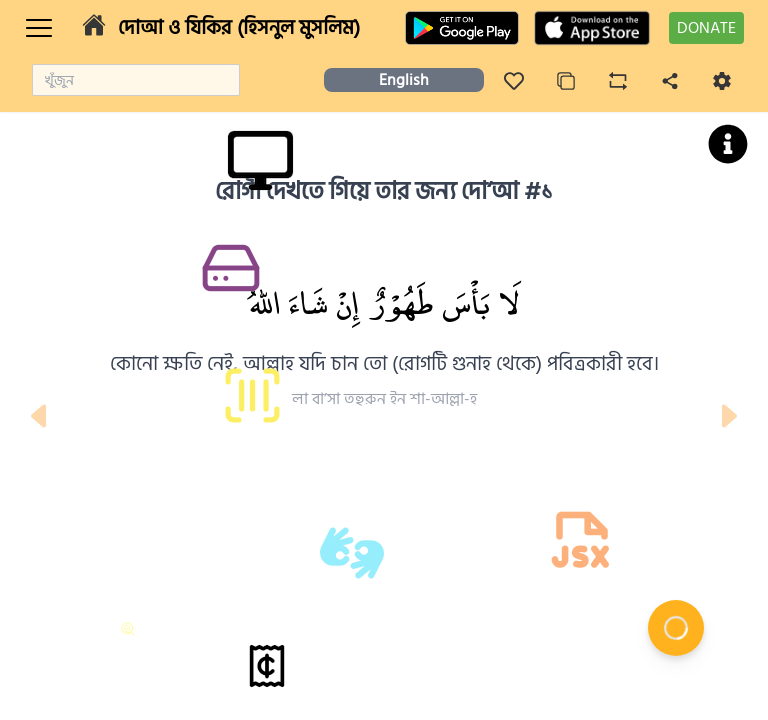 This screenshot has height=720, width=768. I want to click on access ASL interpretation services, so click(352, 553).